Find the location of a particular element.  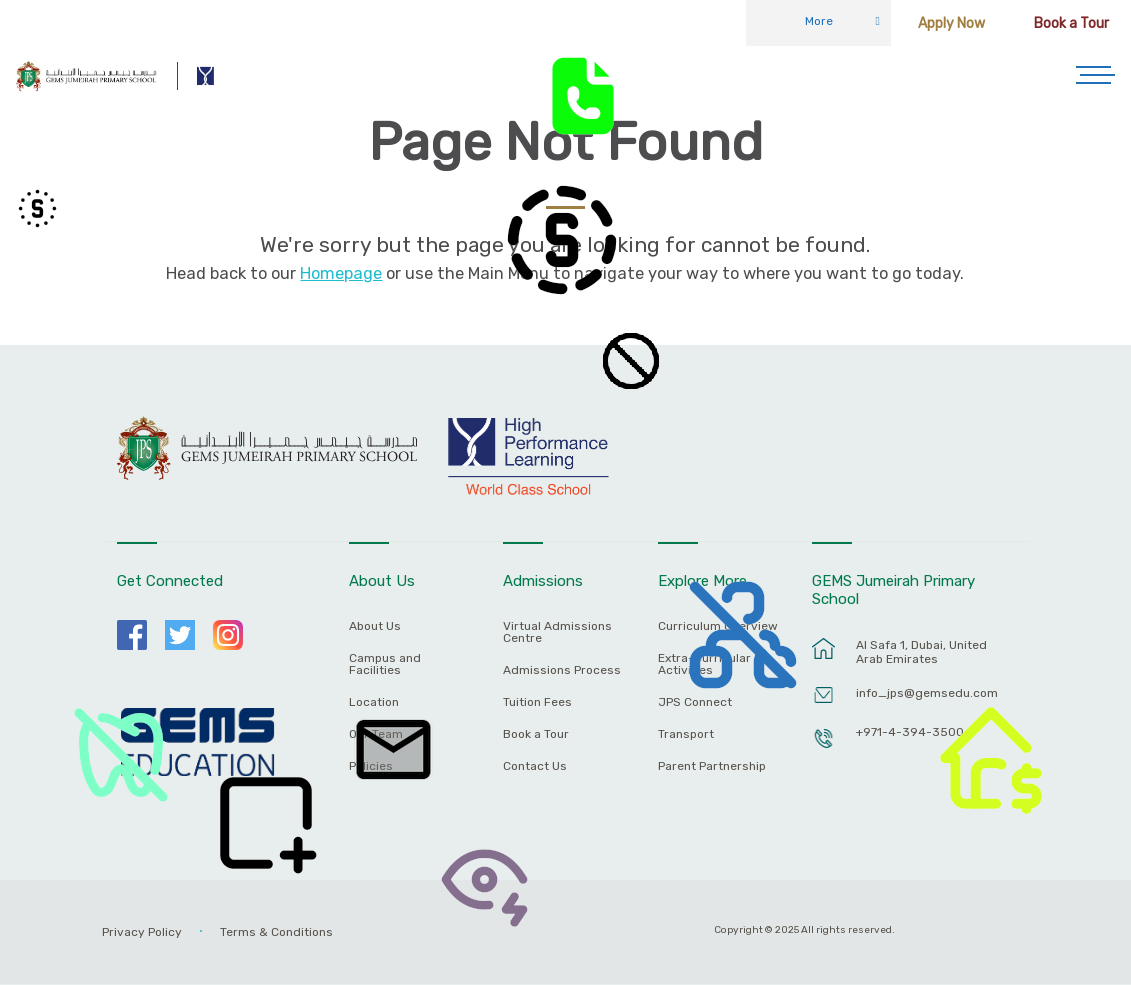

add a new item or element is located at coordinates (266, 823).